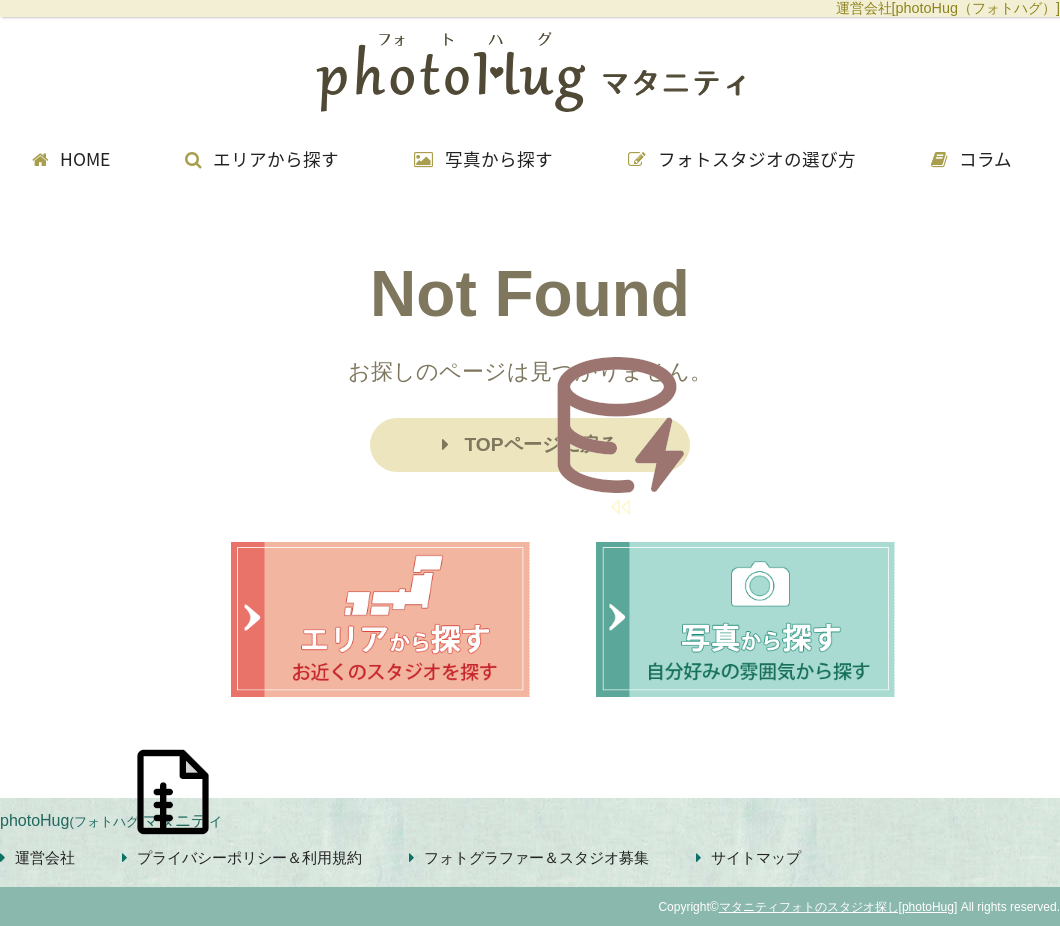  I want to click on skip to previous track, so click(621, 507).